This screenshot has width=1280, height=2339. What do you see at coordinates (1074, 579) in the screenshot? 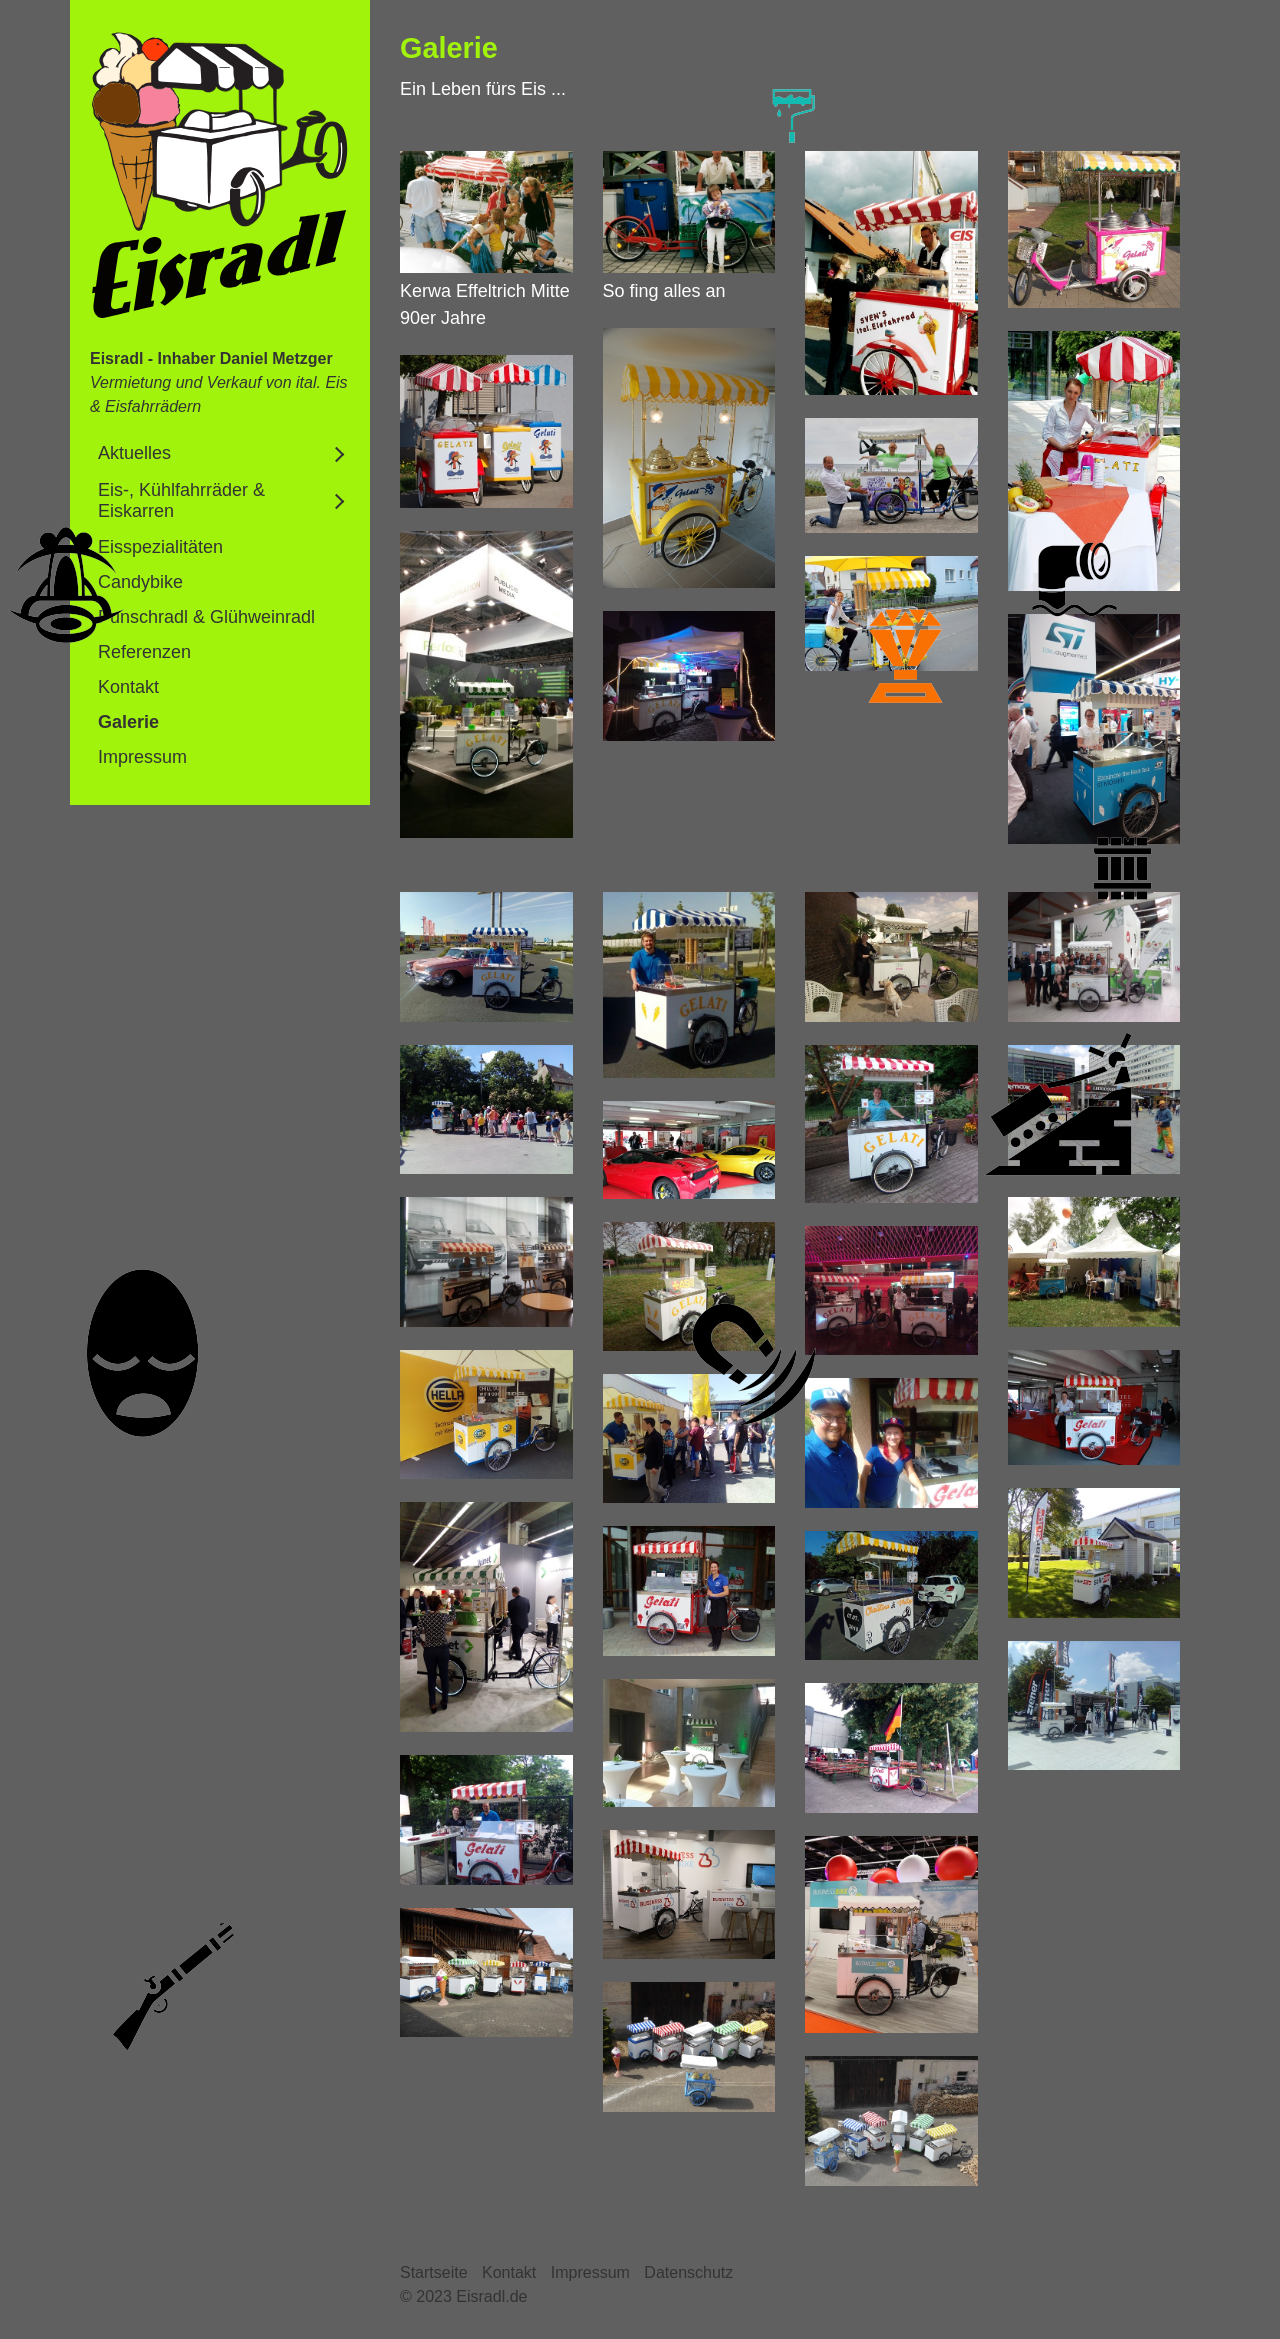
I see `view submarine or underwater game mode` at bounding box center [1074, 579].